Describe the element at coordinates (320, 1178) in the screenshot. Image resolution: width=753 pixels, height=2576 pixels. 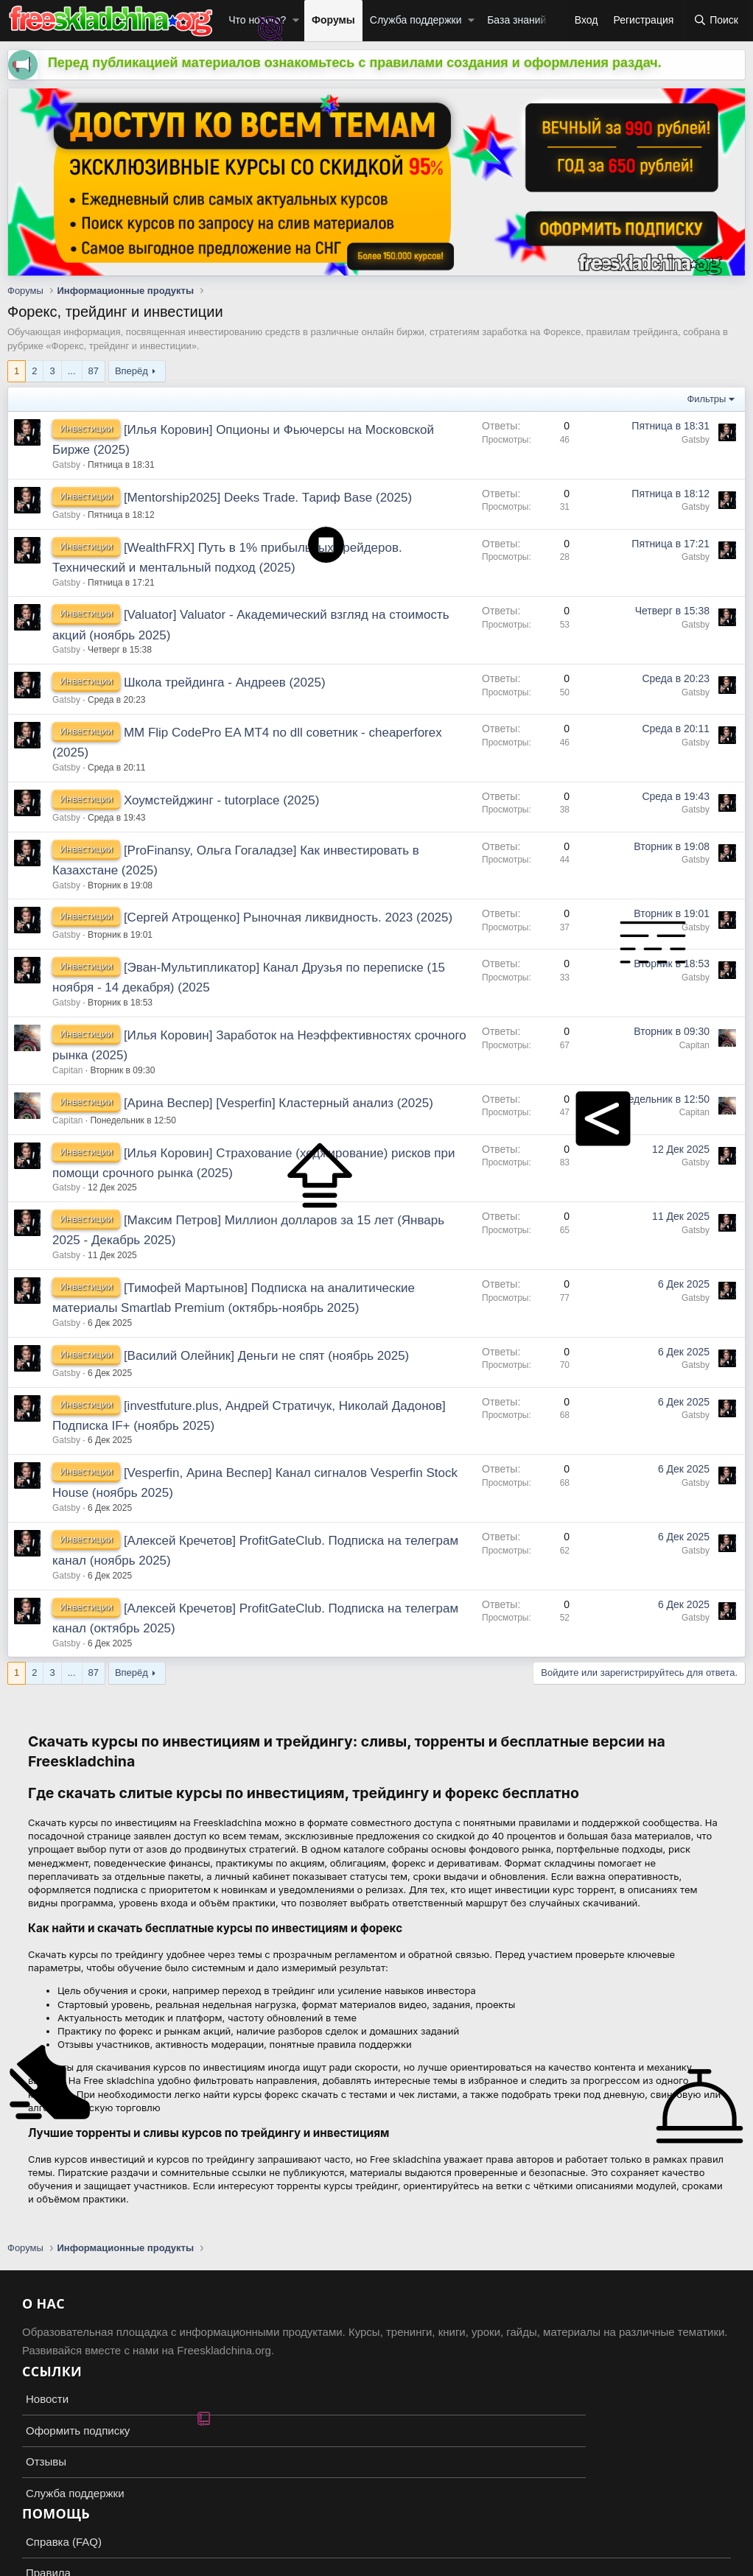
I see `upload file or content` at that location.